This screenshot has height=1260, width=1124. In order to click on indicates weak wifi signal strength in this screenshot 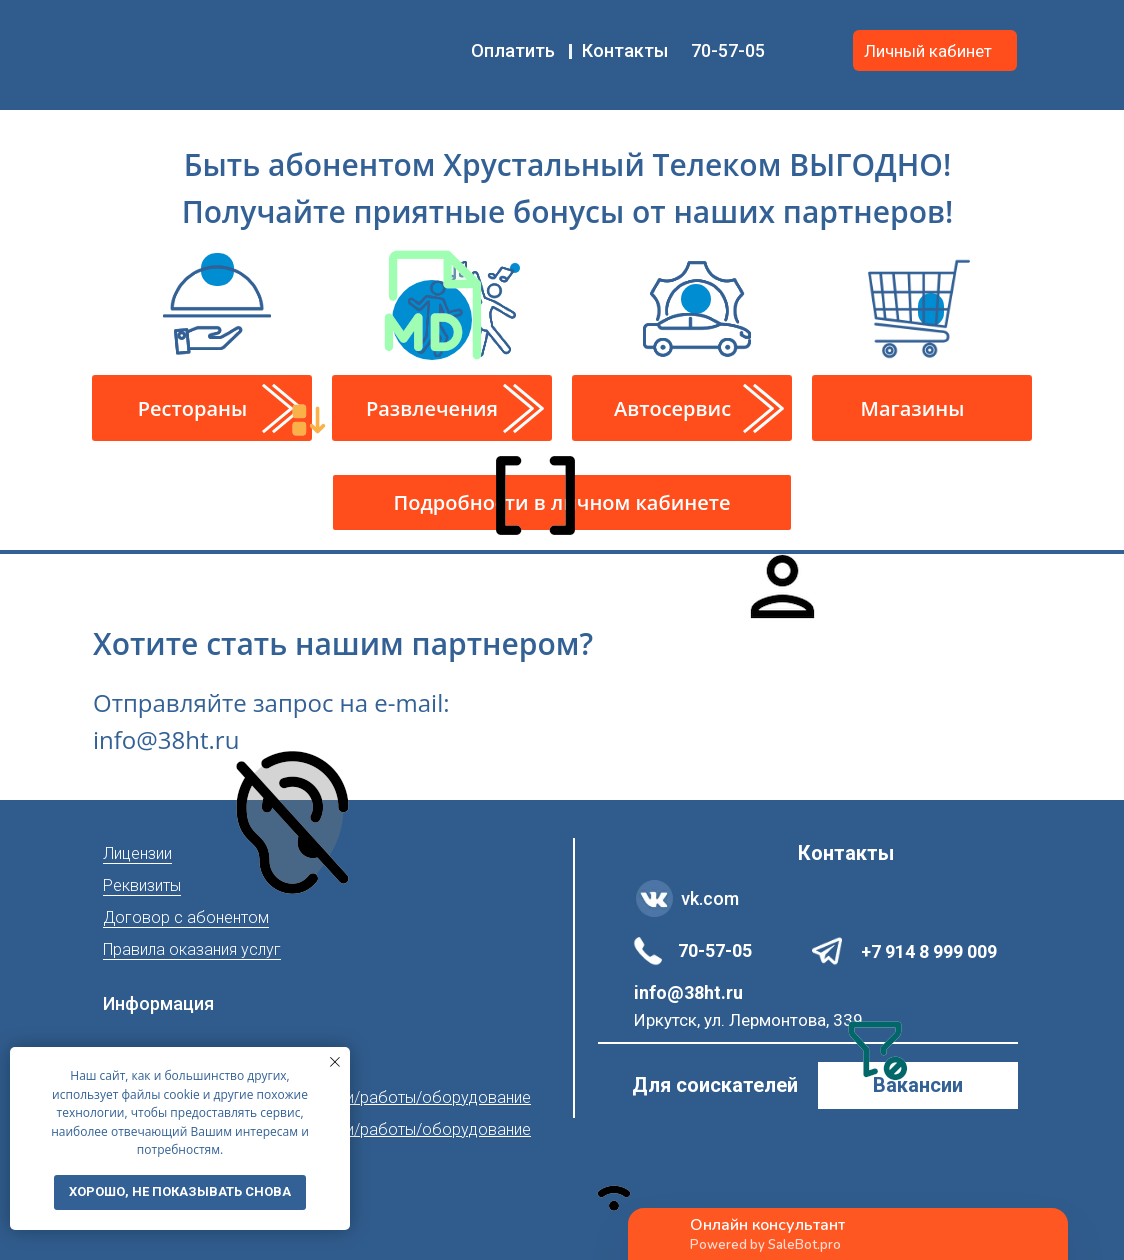, I will do `click(614, 1182)`.